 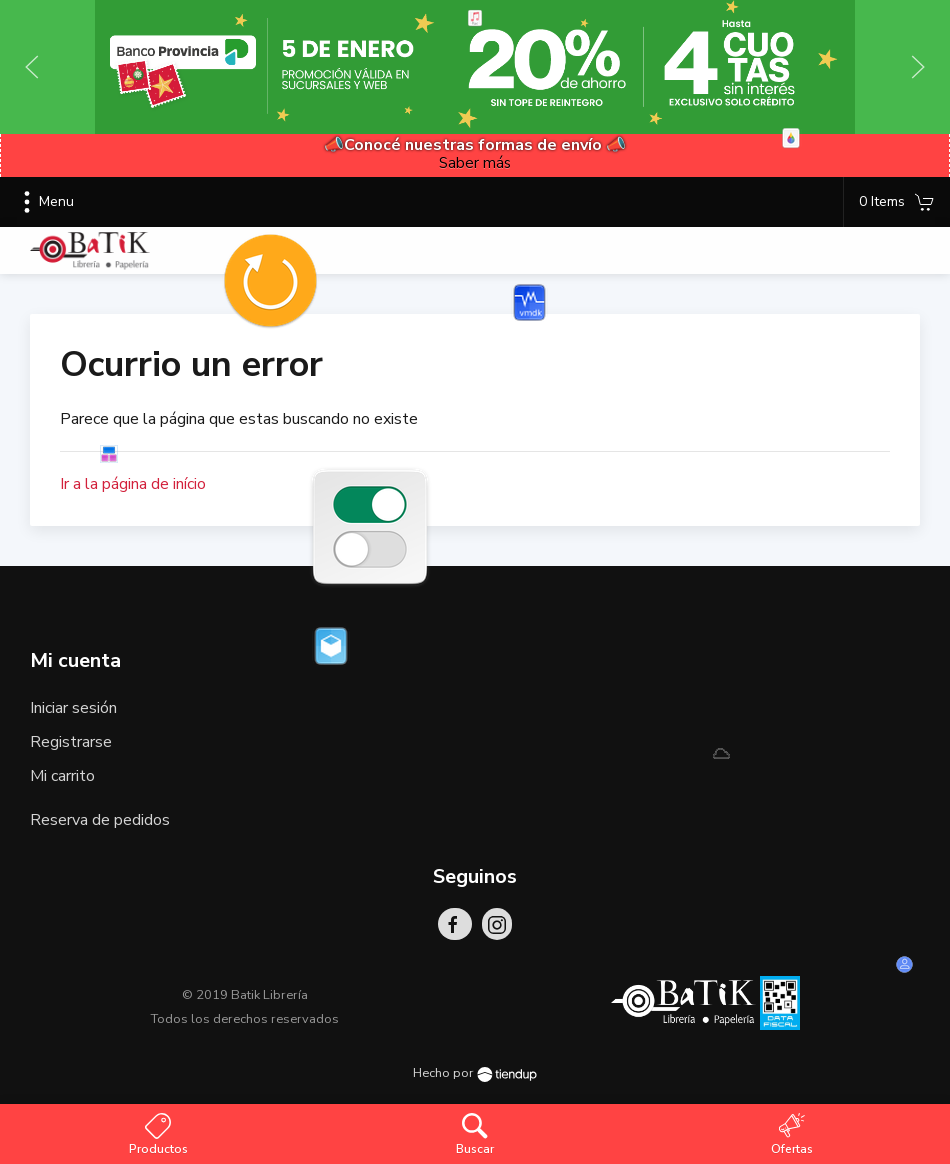 I want to click on indicates a personal or user-owned item, so click(x=904, y=964).